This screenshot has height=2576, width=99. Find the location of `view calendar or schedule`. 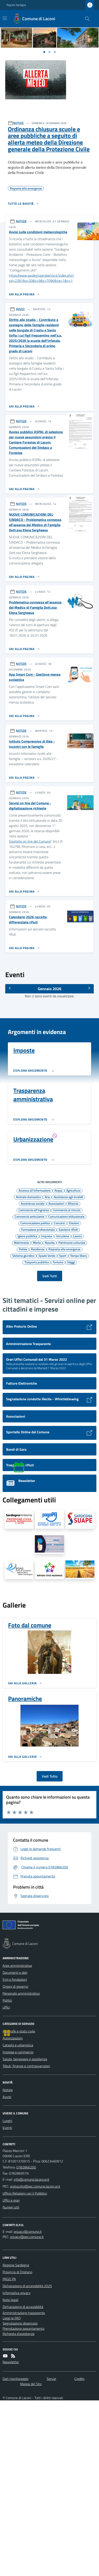

view calendar or schedule is located at coordinates (19, 1467).